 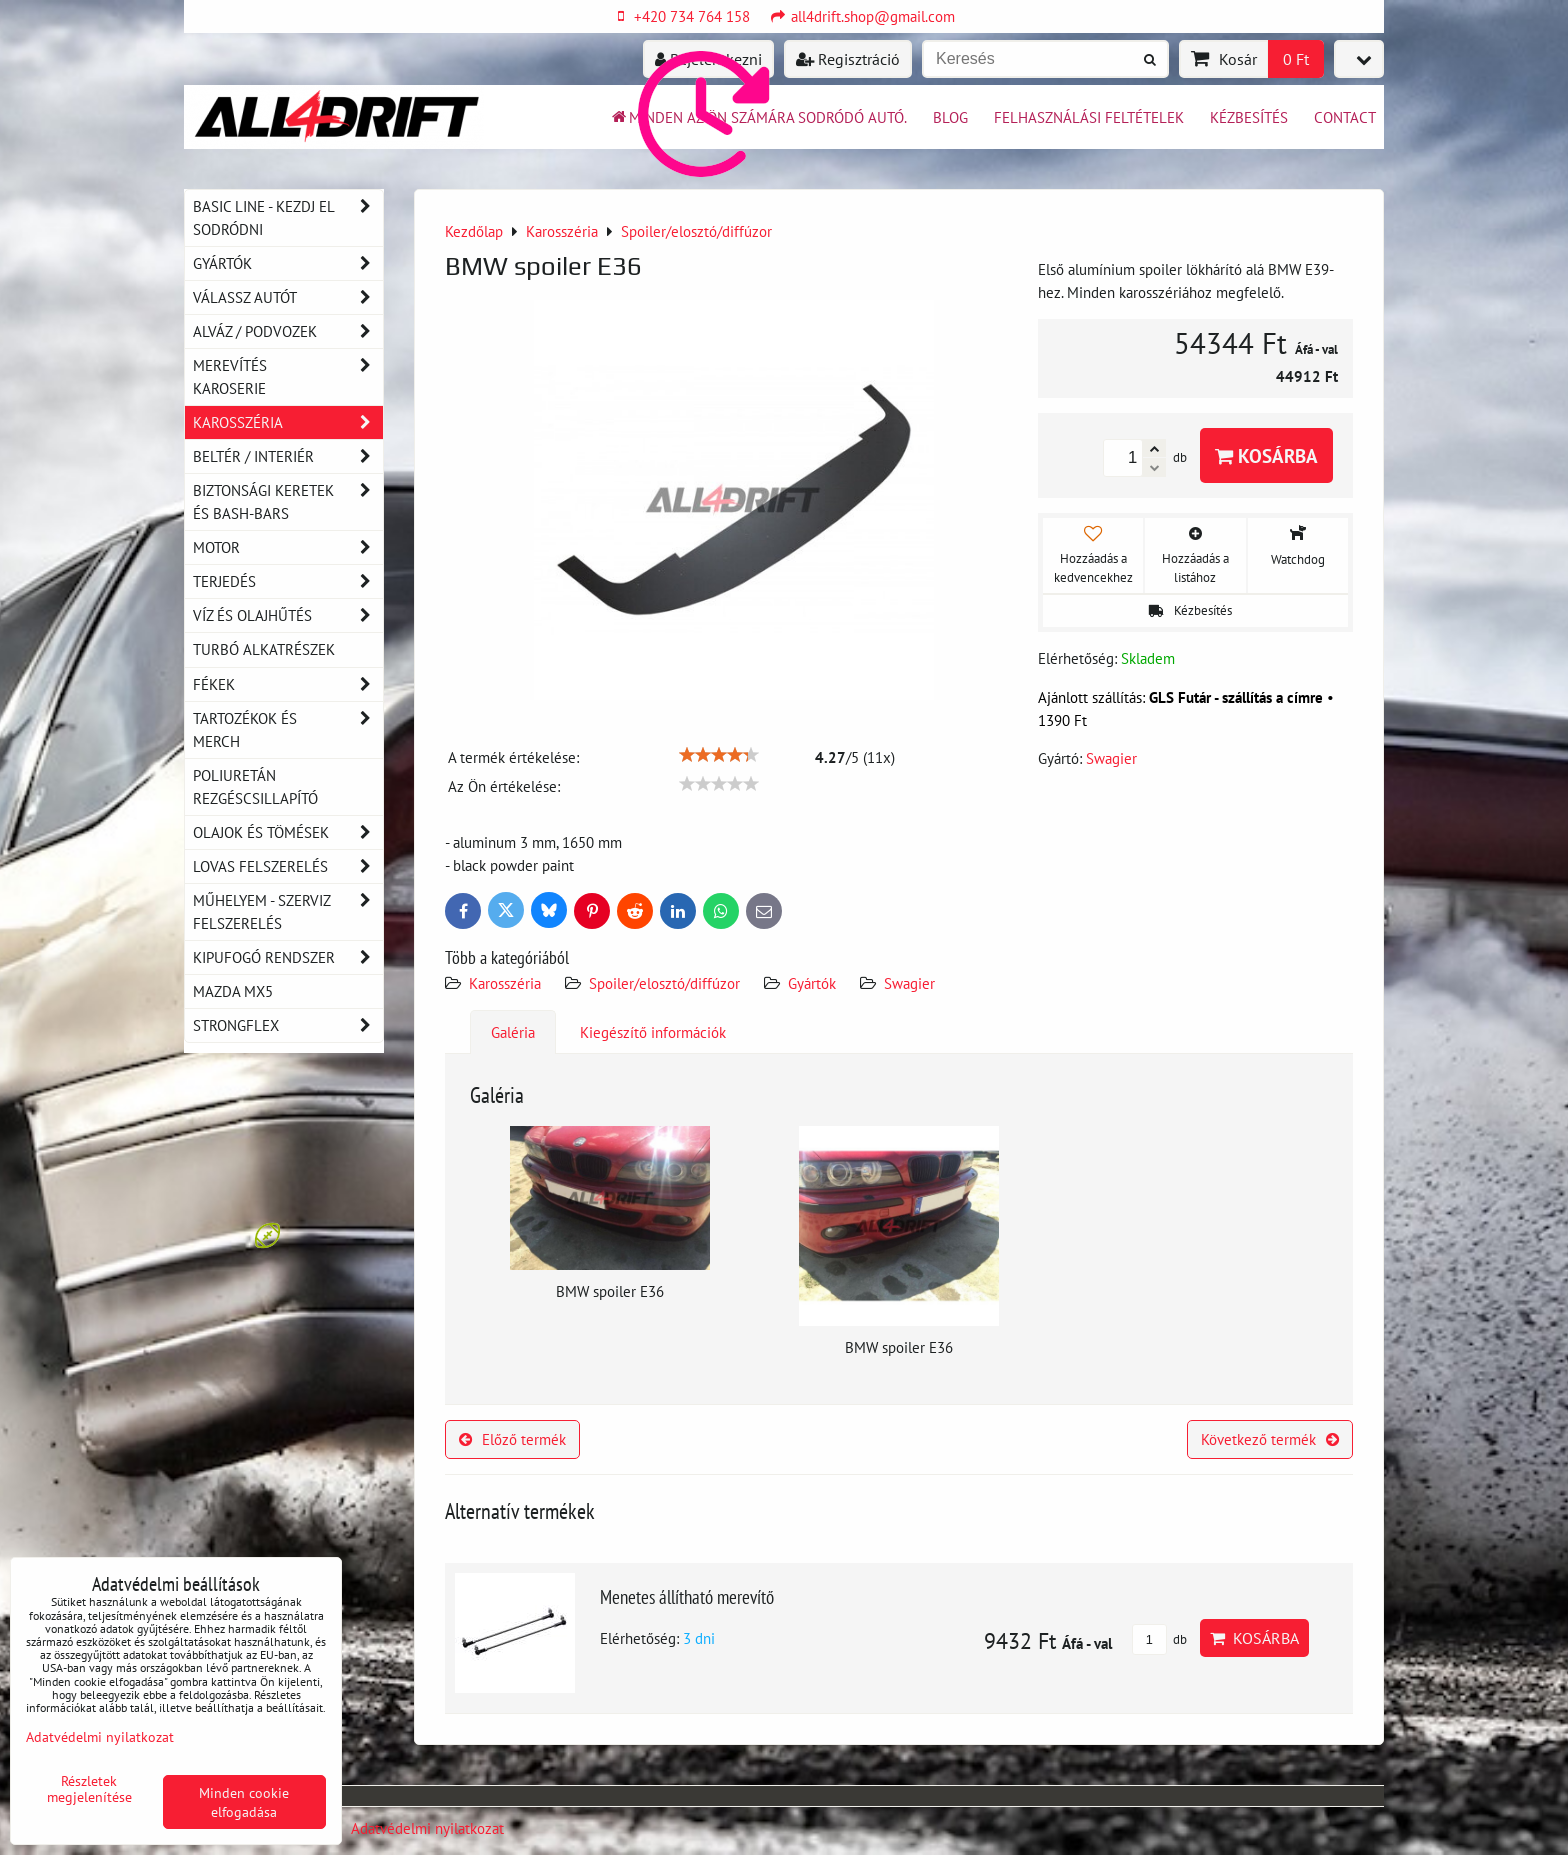 What do you see at coordinates (701, 114) in the screenshot?
I see `restore from history` at bounding box center [701, 114].